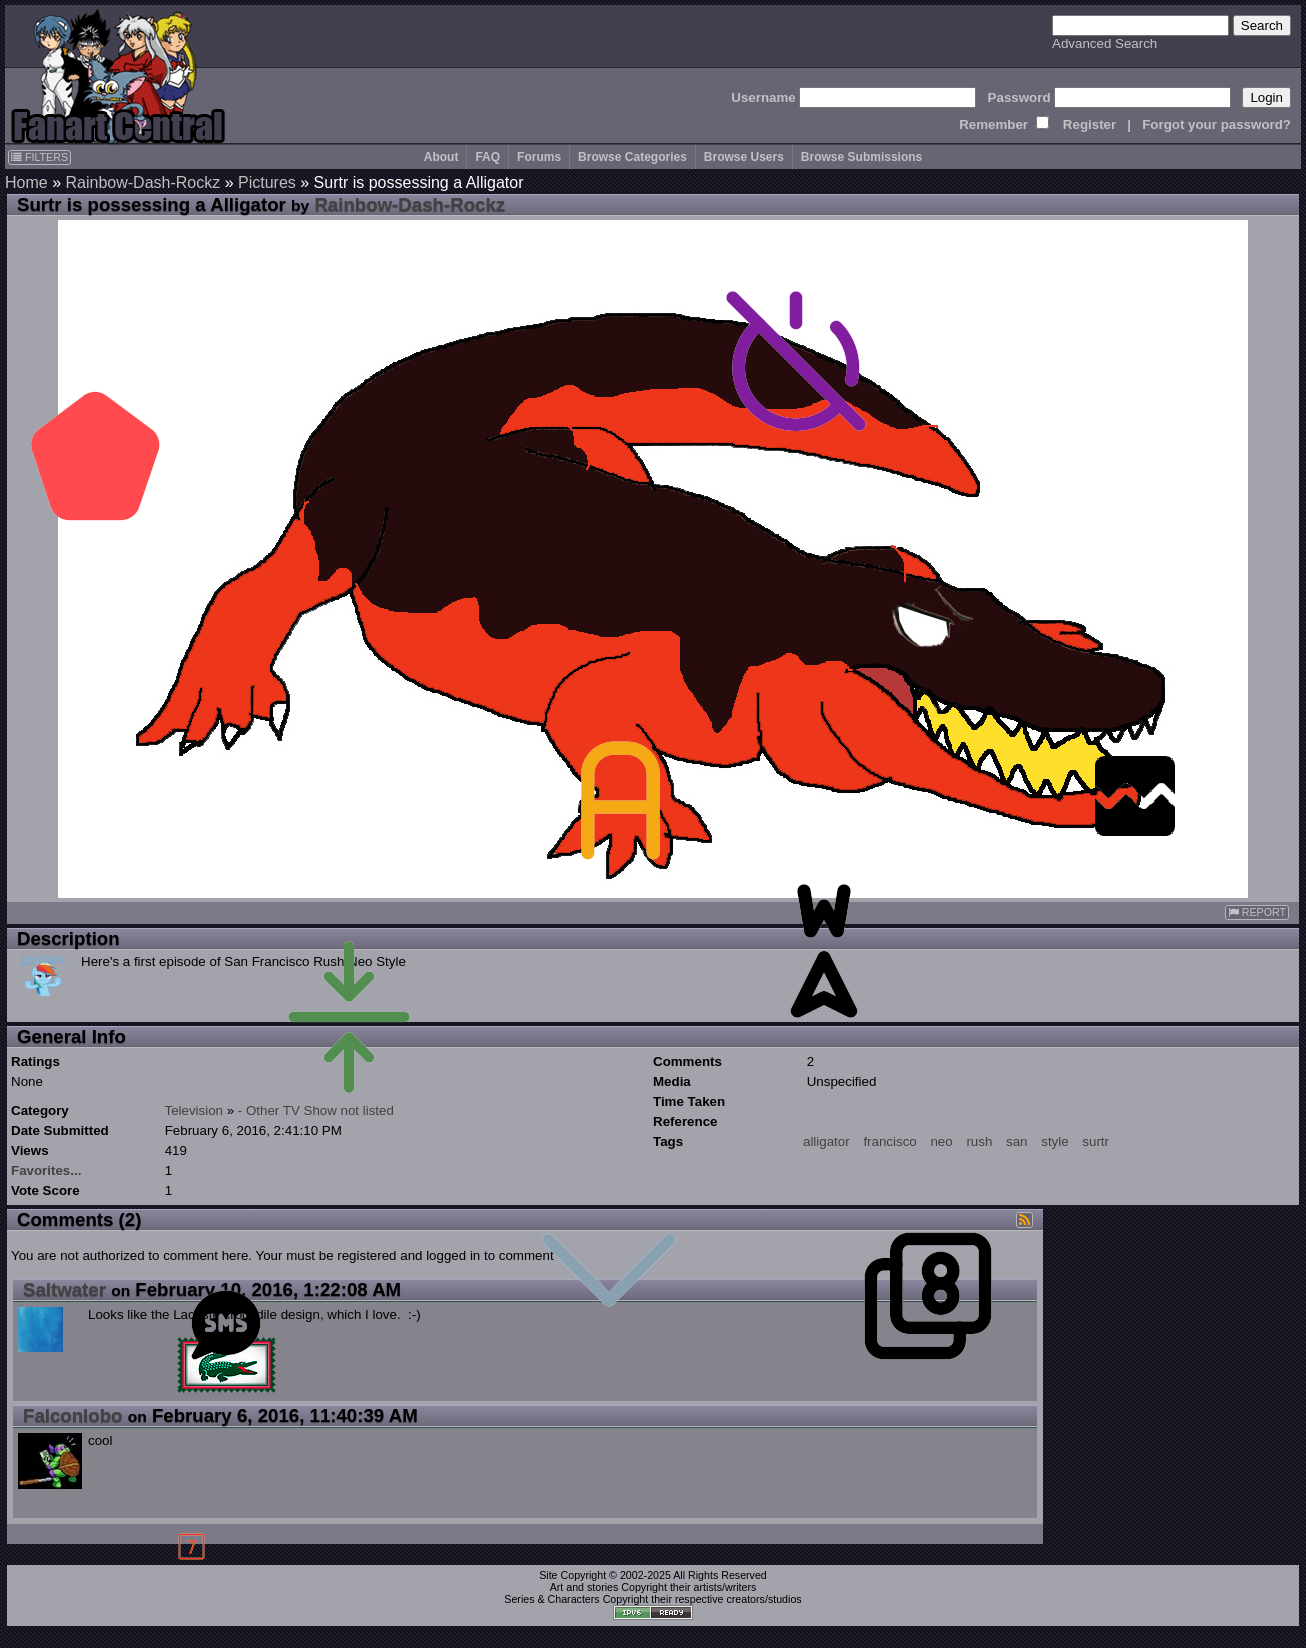 This screenshot has height=1648, width=1306. I want to click on indicates item number seven in a list or sequence, so click(191, 1546).